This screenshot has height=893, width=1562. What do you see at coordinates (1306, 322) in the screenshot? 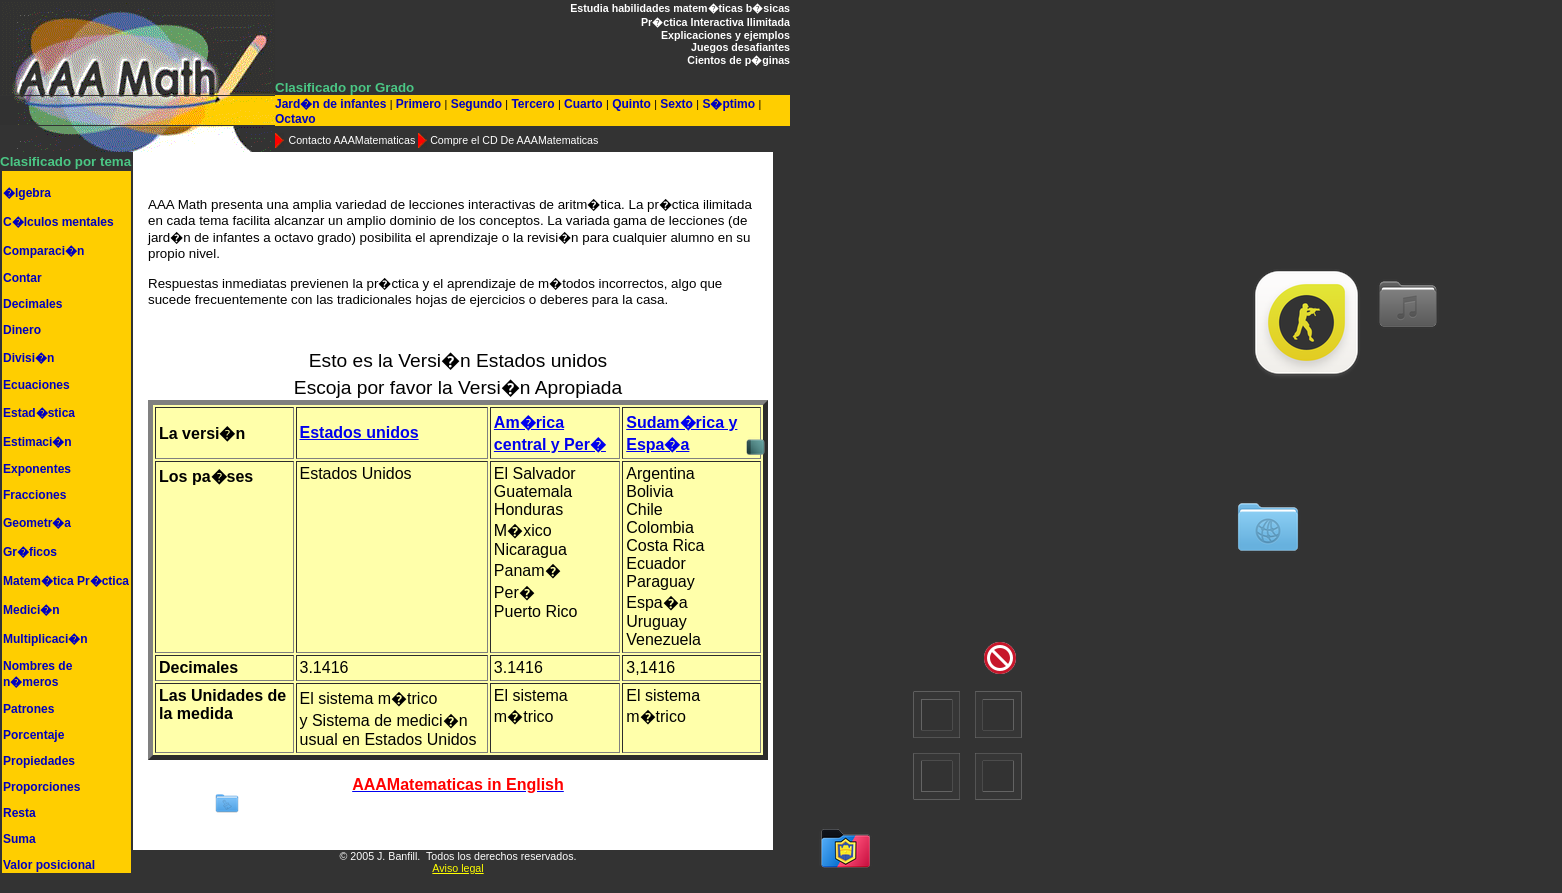
I see `launch counter-strike: condition zero` at bounding box center [1306, 322].